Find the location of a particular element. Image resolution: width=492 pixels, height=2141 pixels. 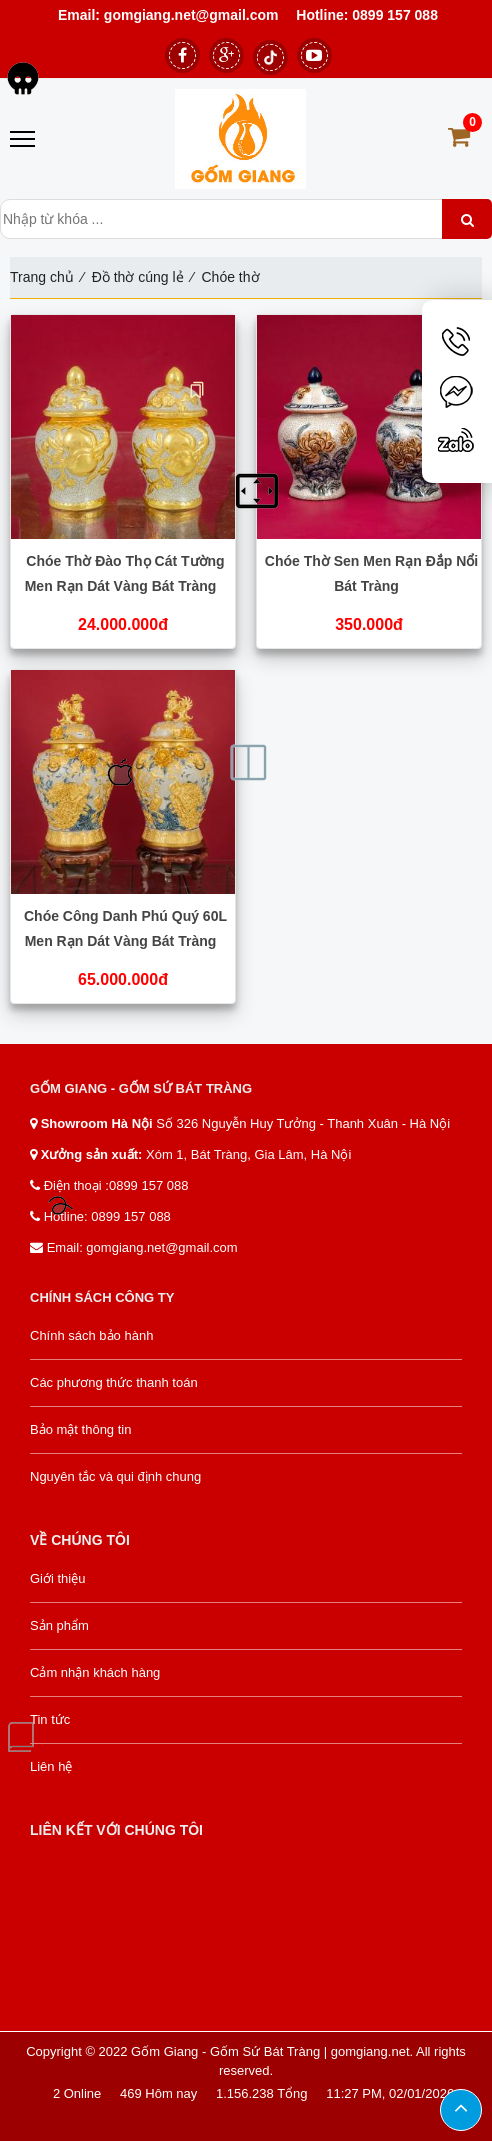

indicates dangerous or harmful content is located at coordinates (23, 79).